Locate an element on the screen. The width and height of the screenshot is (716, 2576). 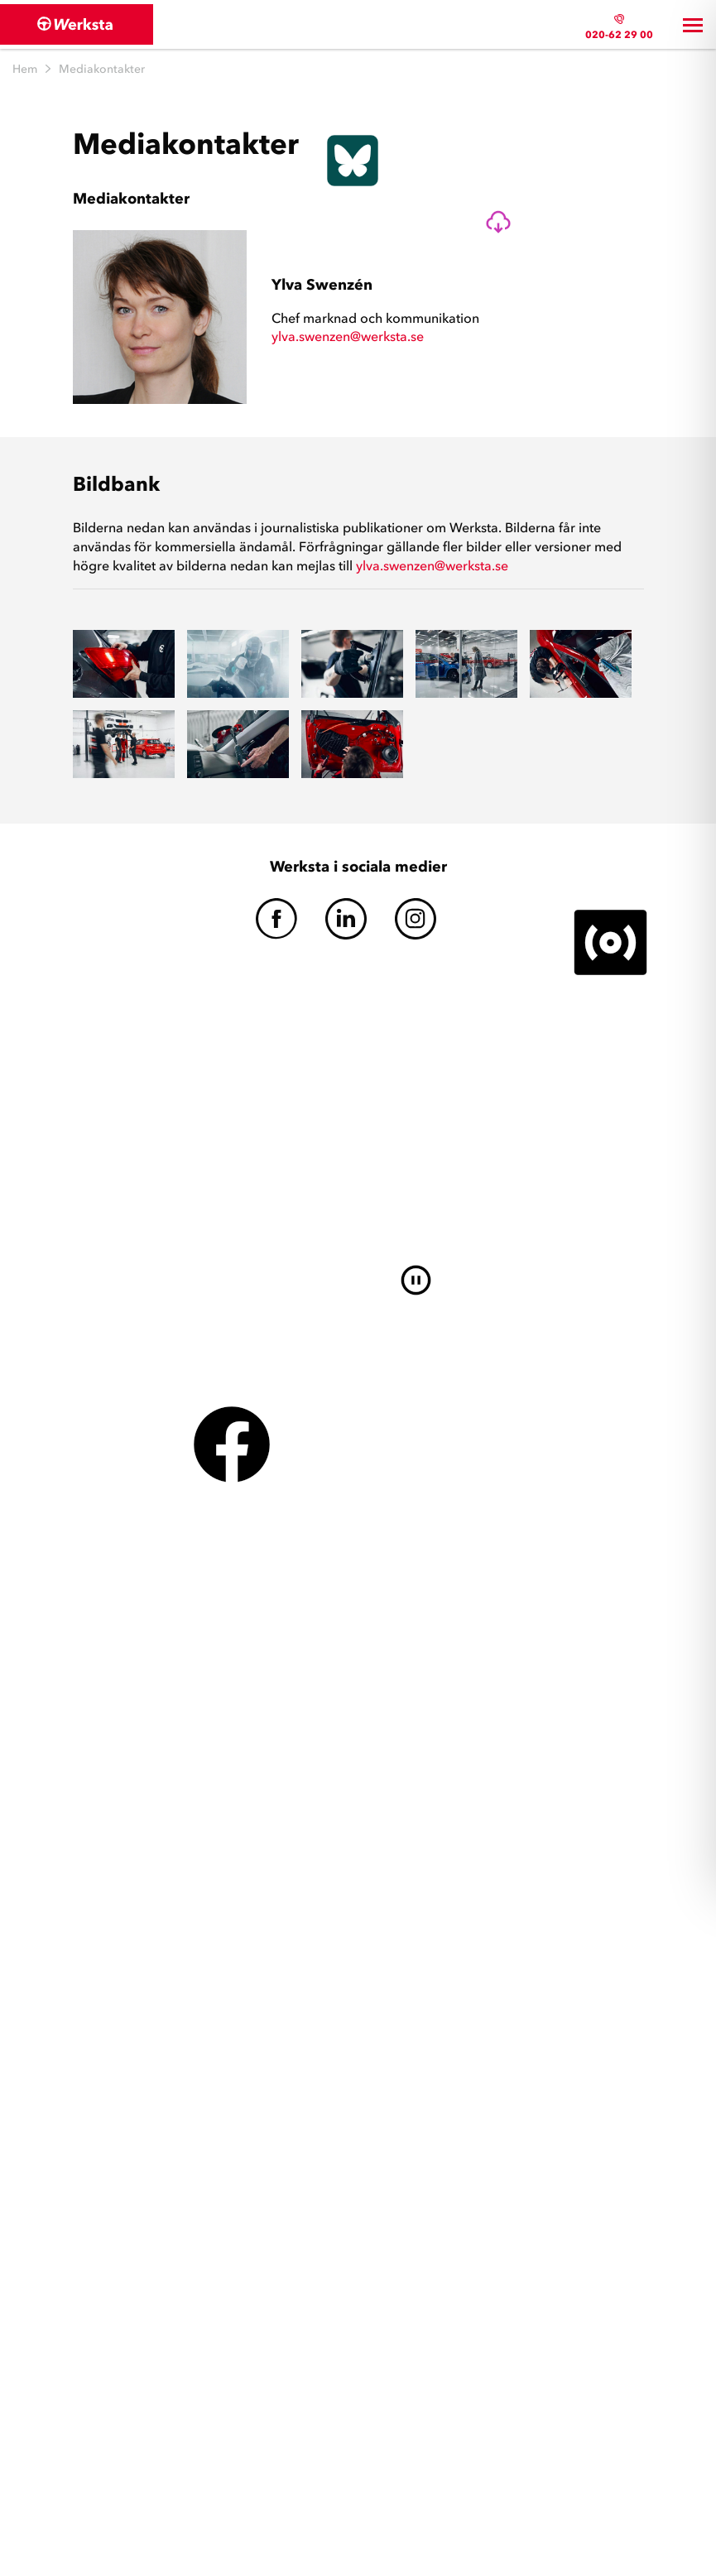
open facebook is located at coordinates (232, 1444).